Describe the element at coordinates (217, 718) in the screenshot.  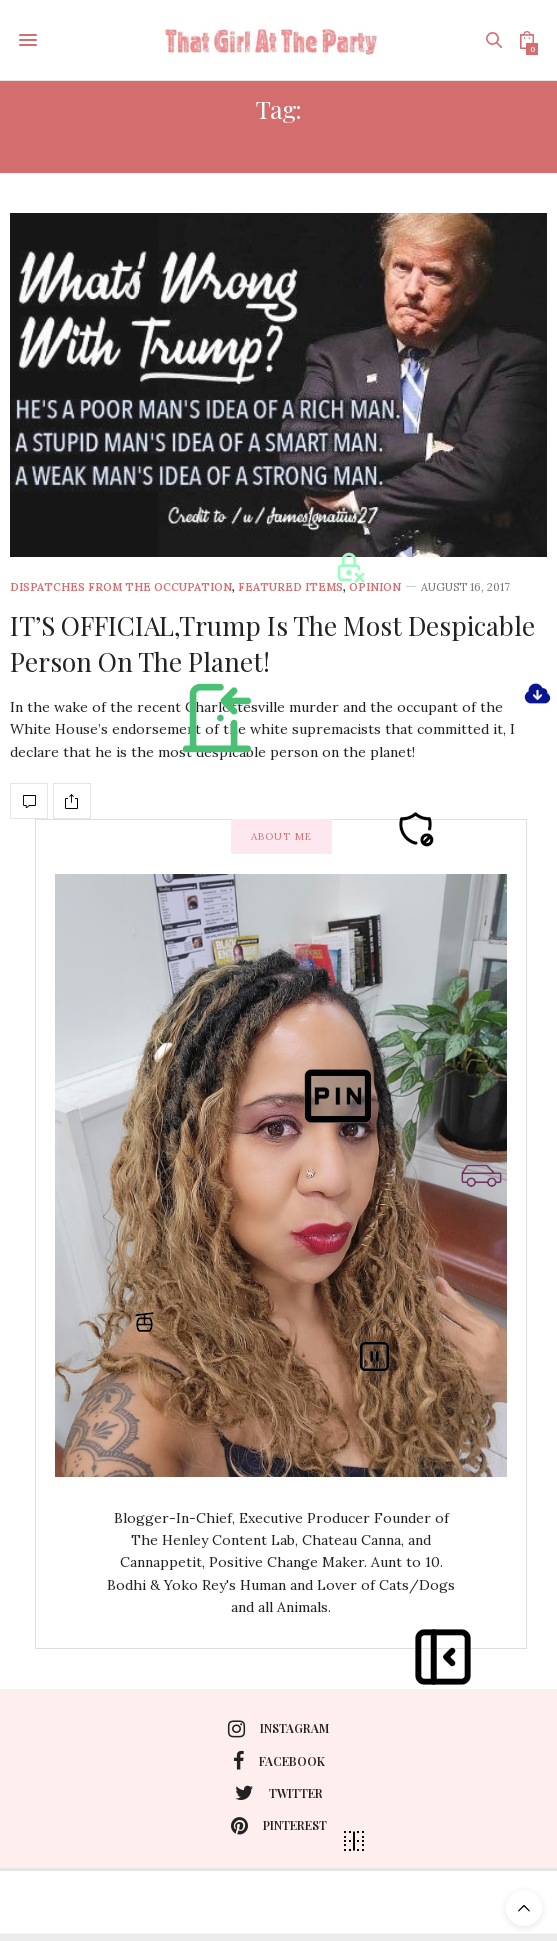
I see `log in or sign in to your account` at that location.